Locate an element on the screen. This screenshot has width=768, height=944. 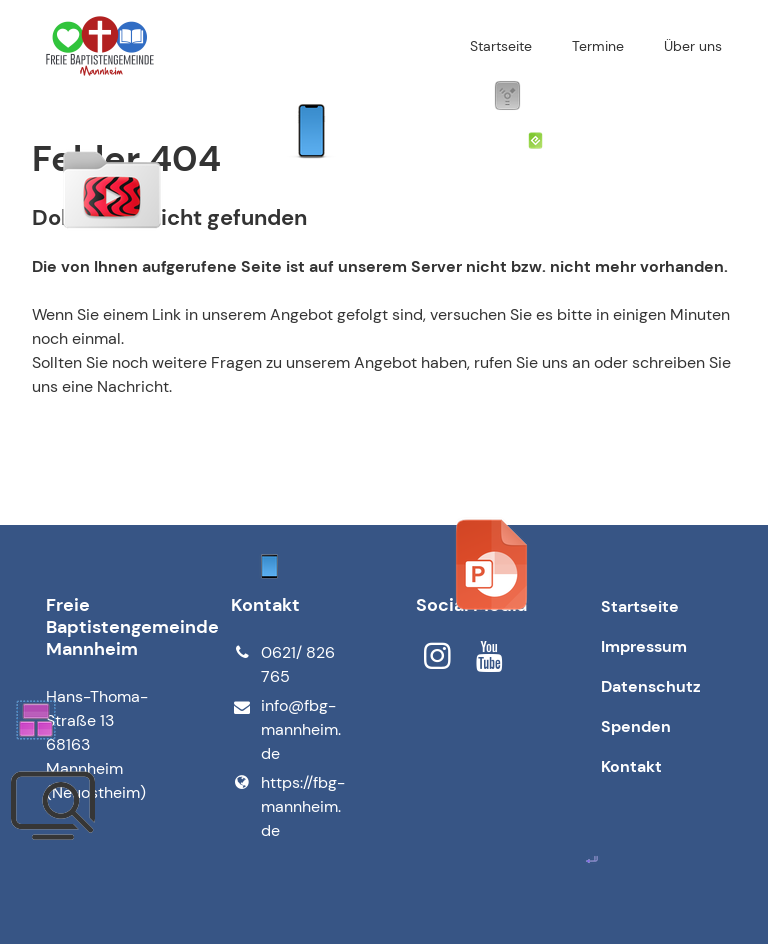
open PewDiePie YouTube channel folder is located at coordinates (111, 192).